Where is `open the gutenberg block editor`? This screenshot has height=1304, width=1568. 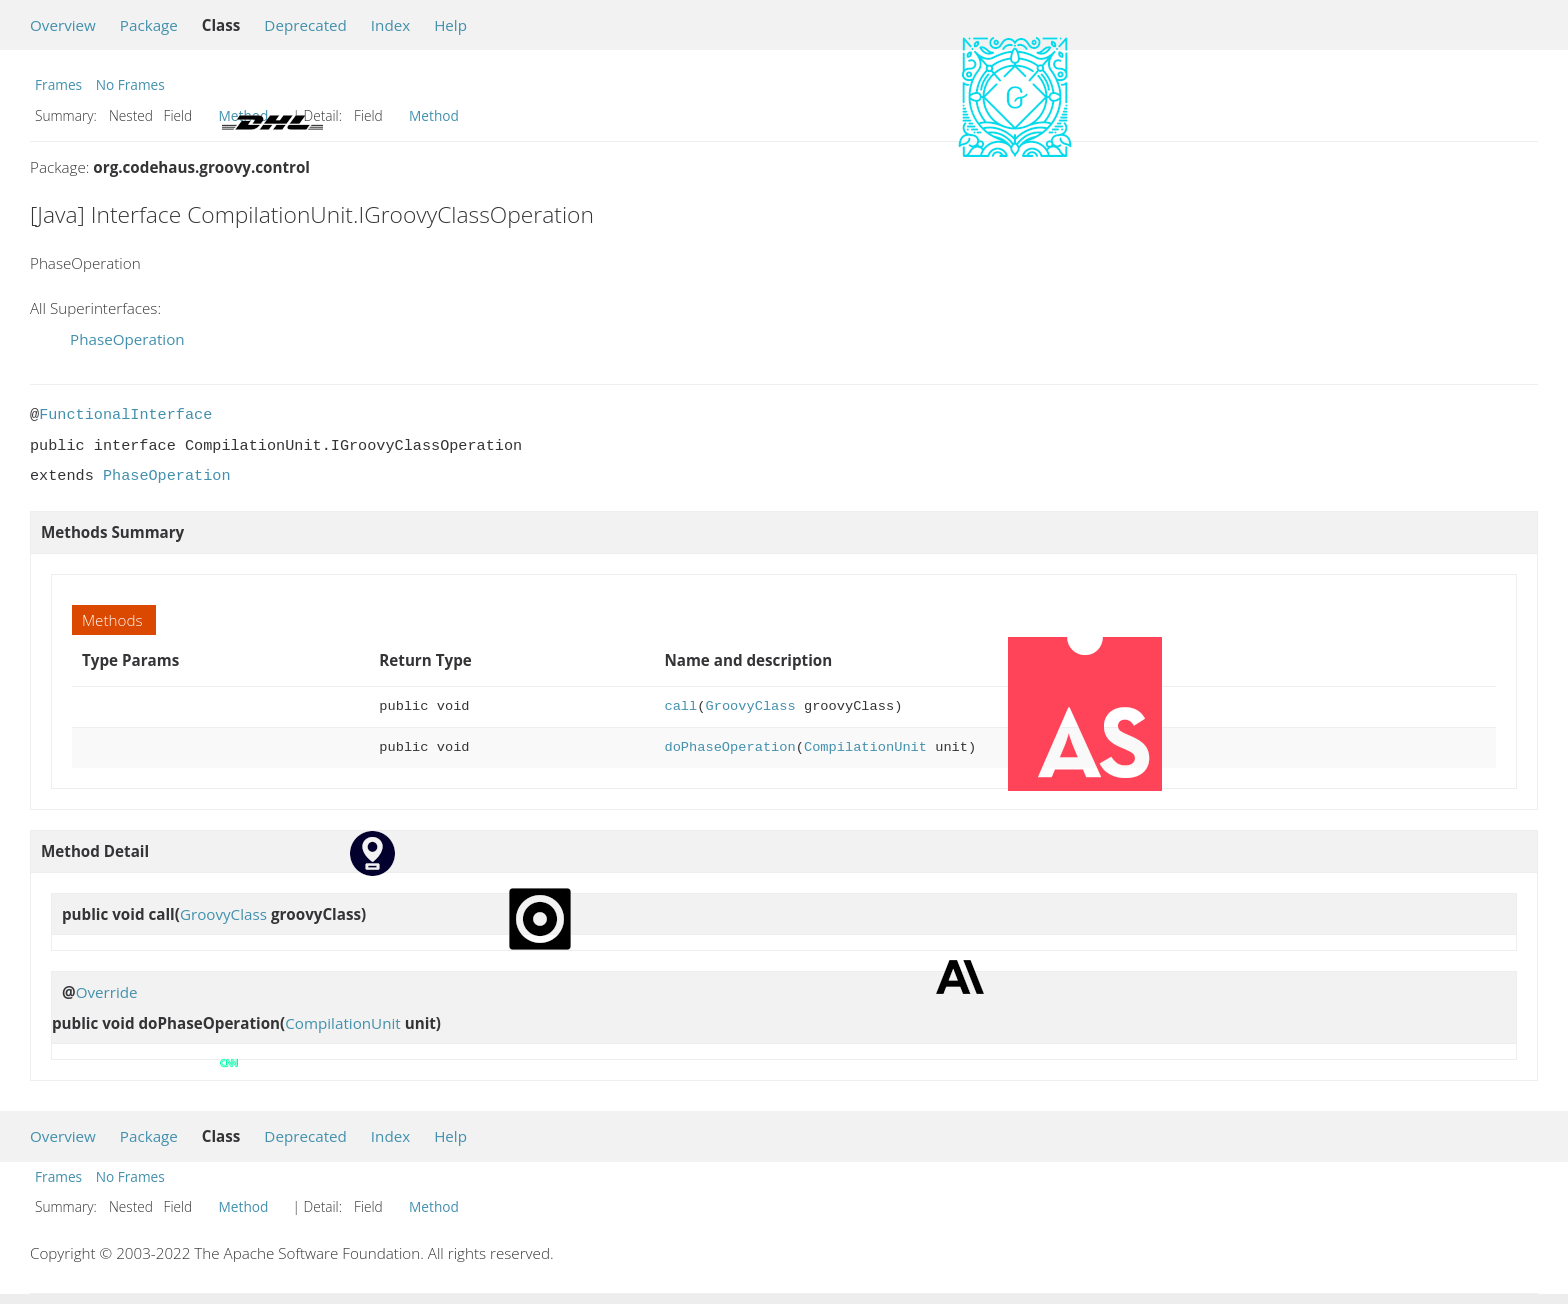
open the gutenberg block editor is located at coordinates (1015, 97).